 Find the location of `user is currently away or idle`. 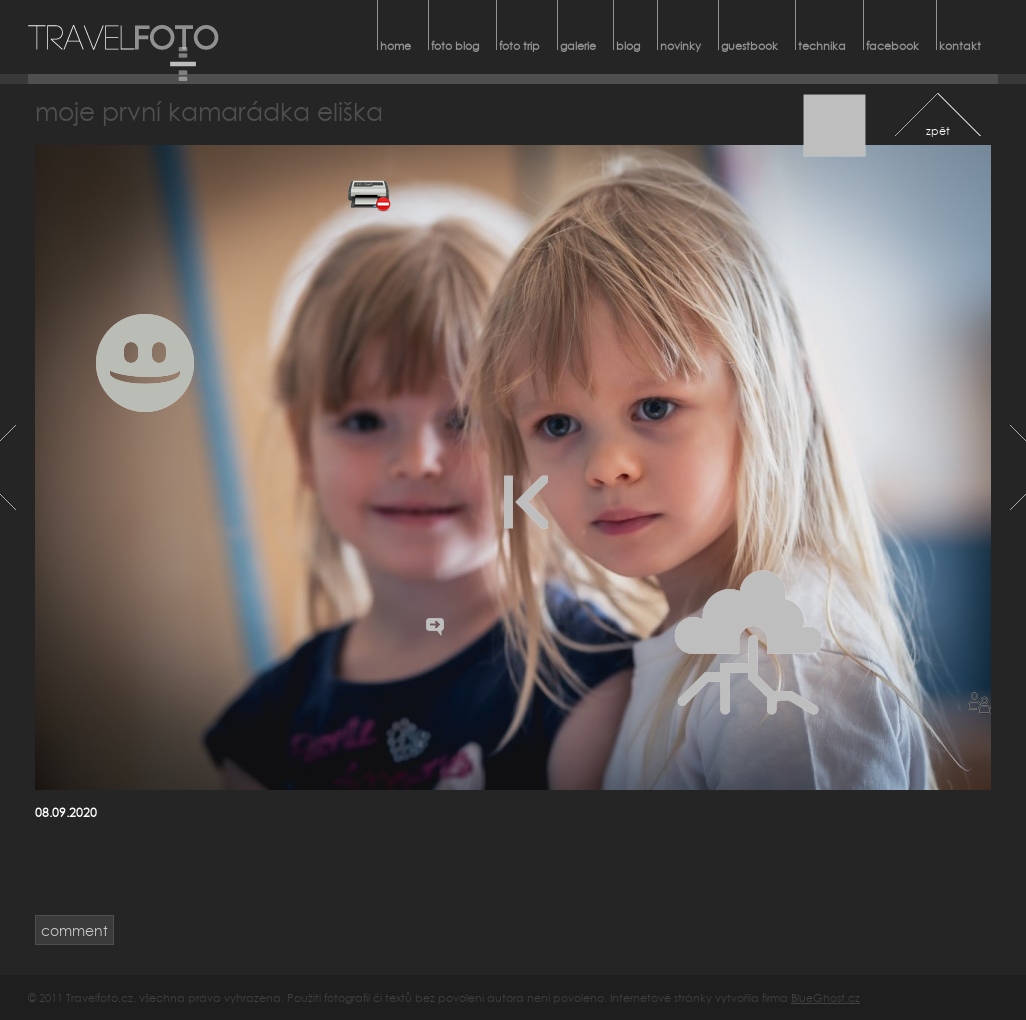

user is currently away or idle is located at coordinates (435, 627).